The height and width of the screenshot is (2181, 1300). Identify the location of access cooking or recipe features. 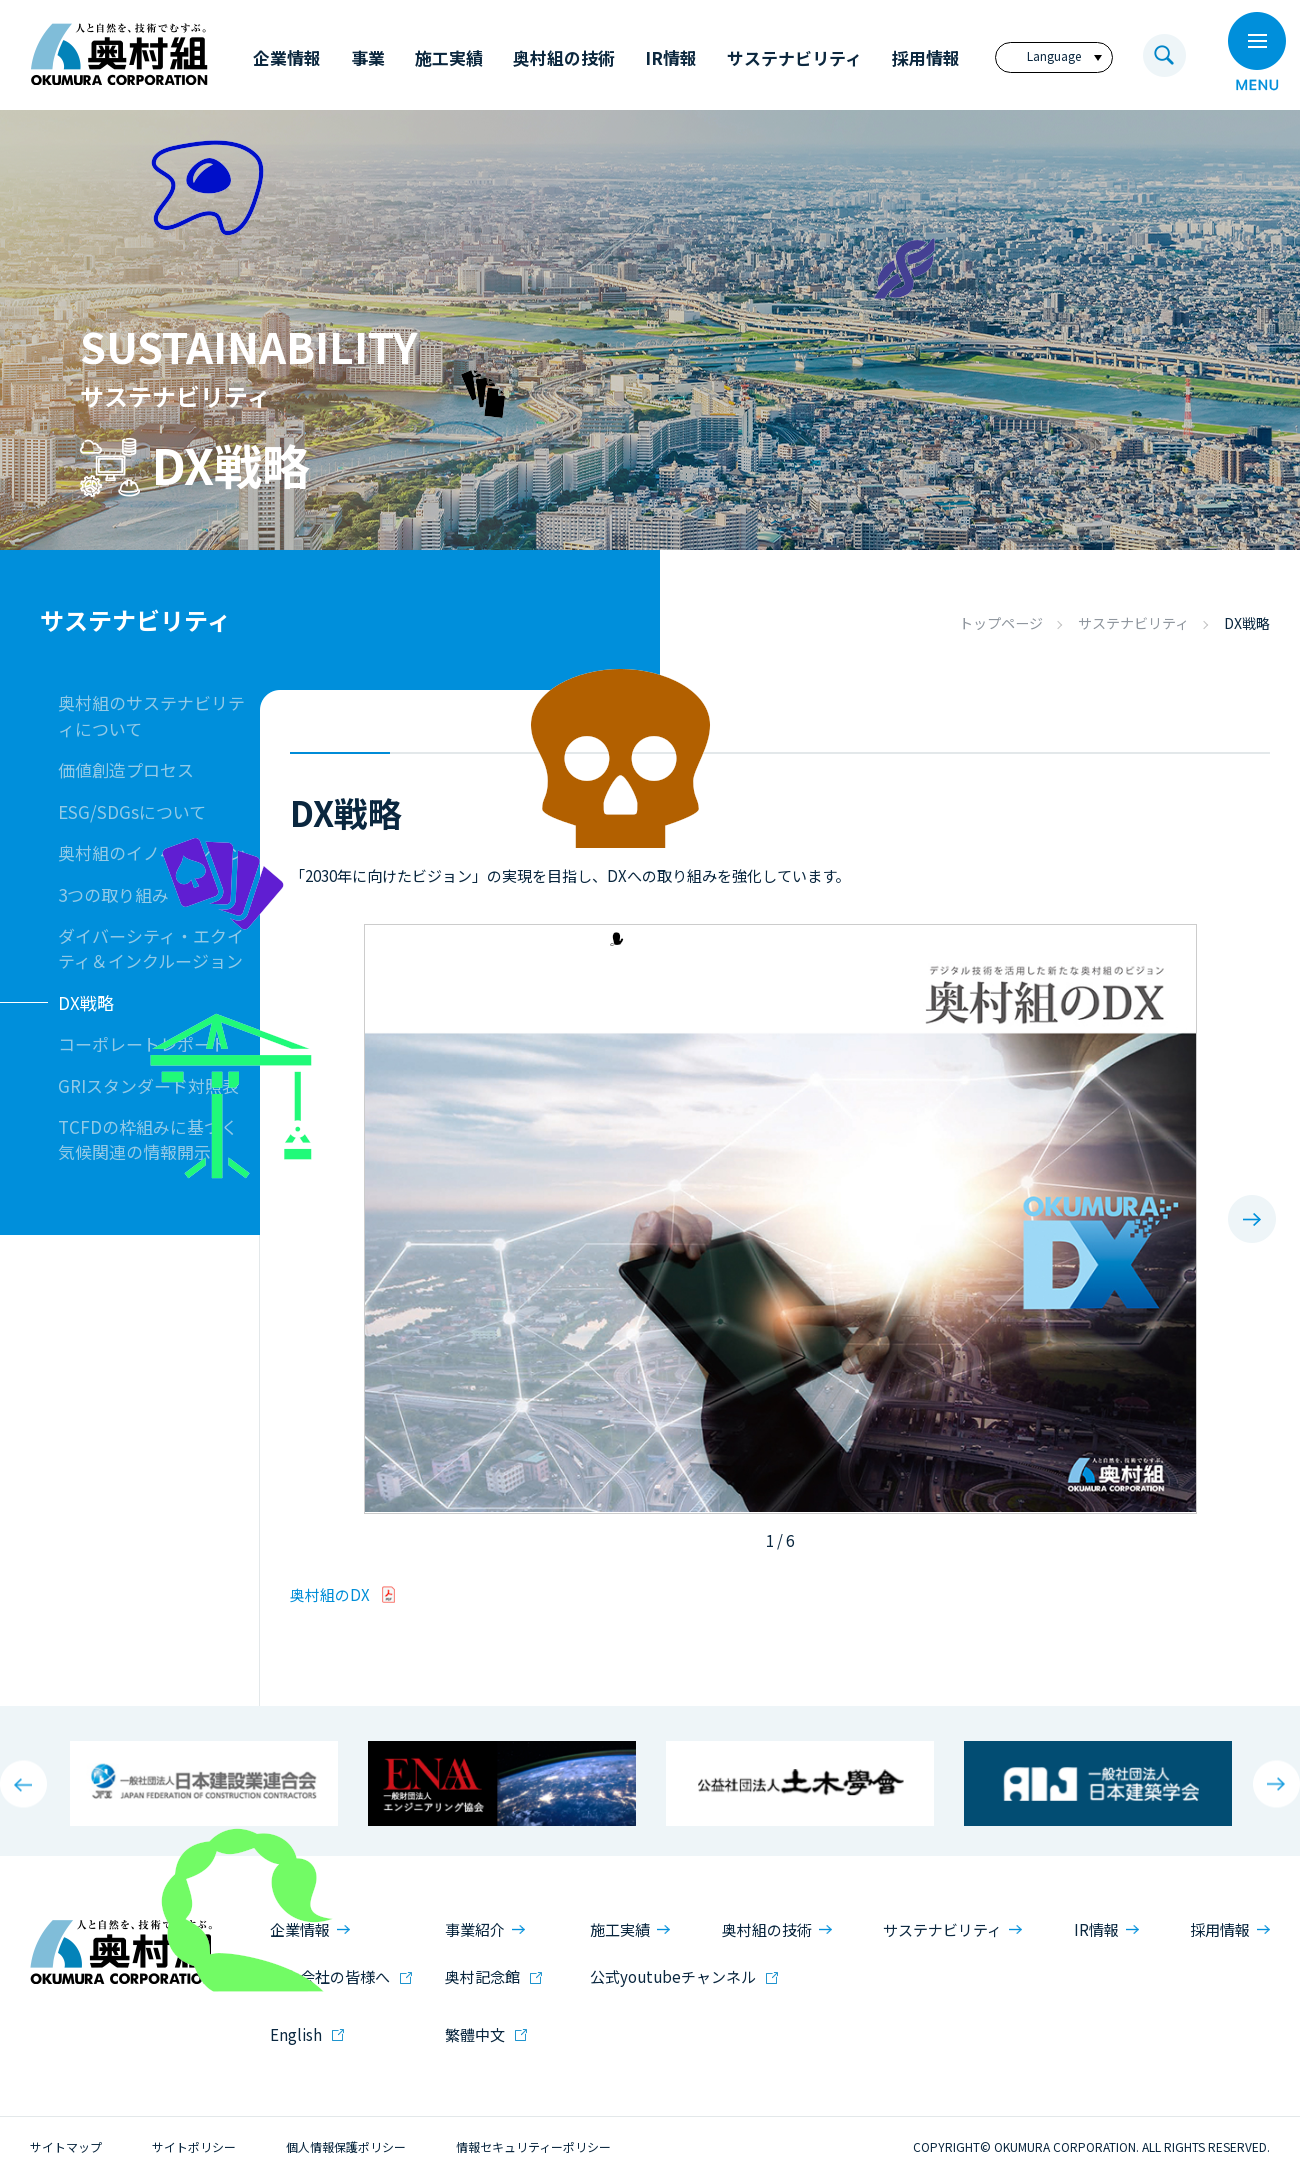
(617, 939).